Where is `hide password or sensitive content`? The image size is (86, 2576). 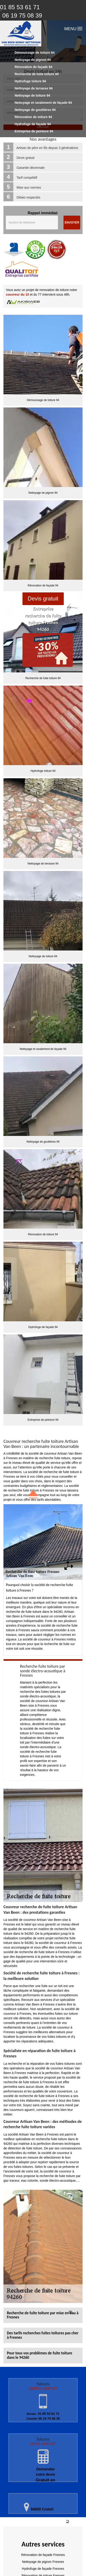
hide password or sensitive content is located at coordinates (29, 701).